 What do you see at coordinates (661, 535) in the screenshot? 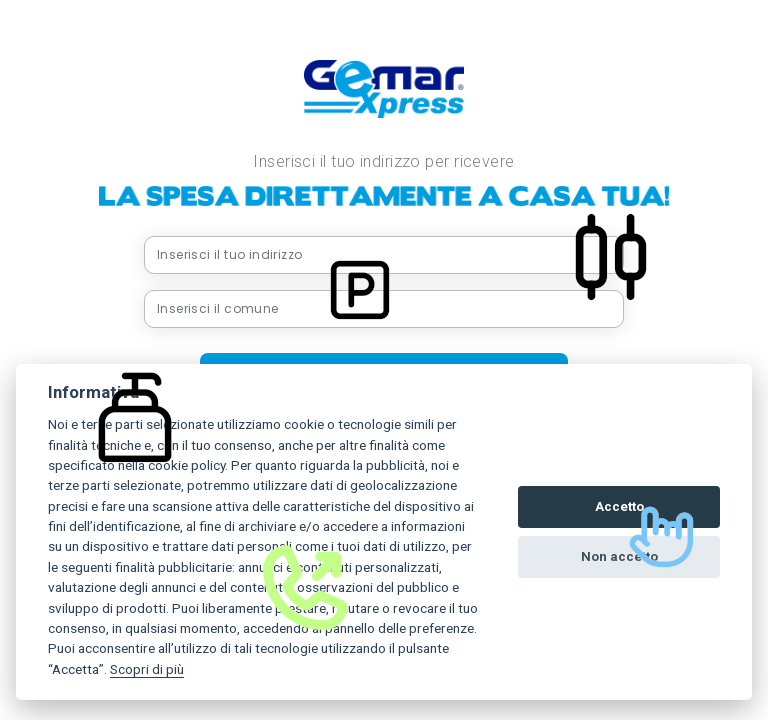
I see `rock on or metal hand gesture` at bounding box center [661, 535].